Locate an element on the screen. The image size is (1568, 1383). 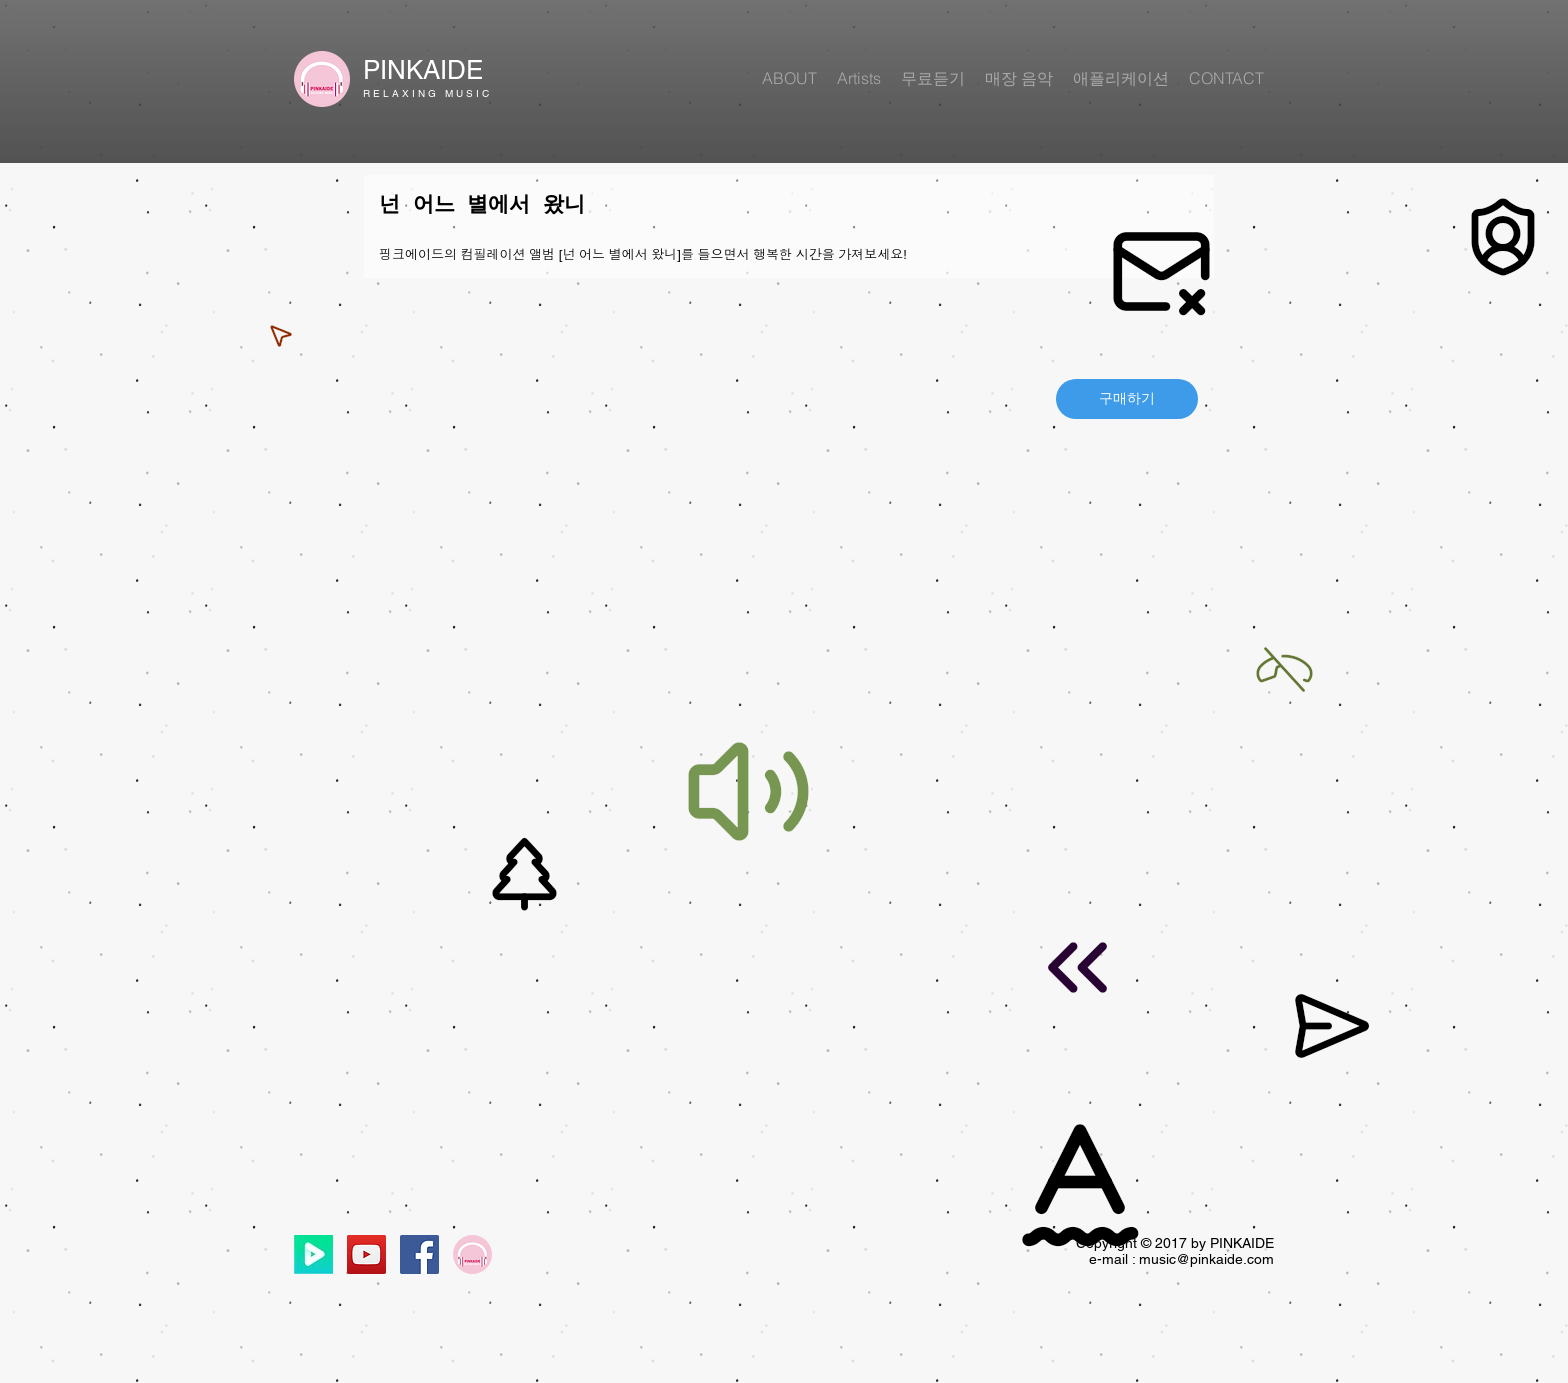
access nature or outdoor-related content is located at coordinates (524, 872).